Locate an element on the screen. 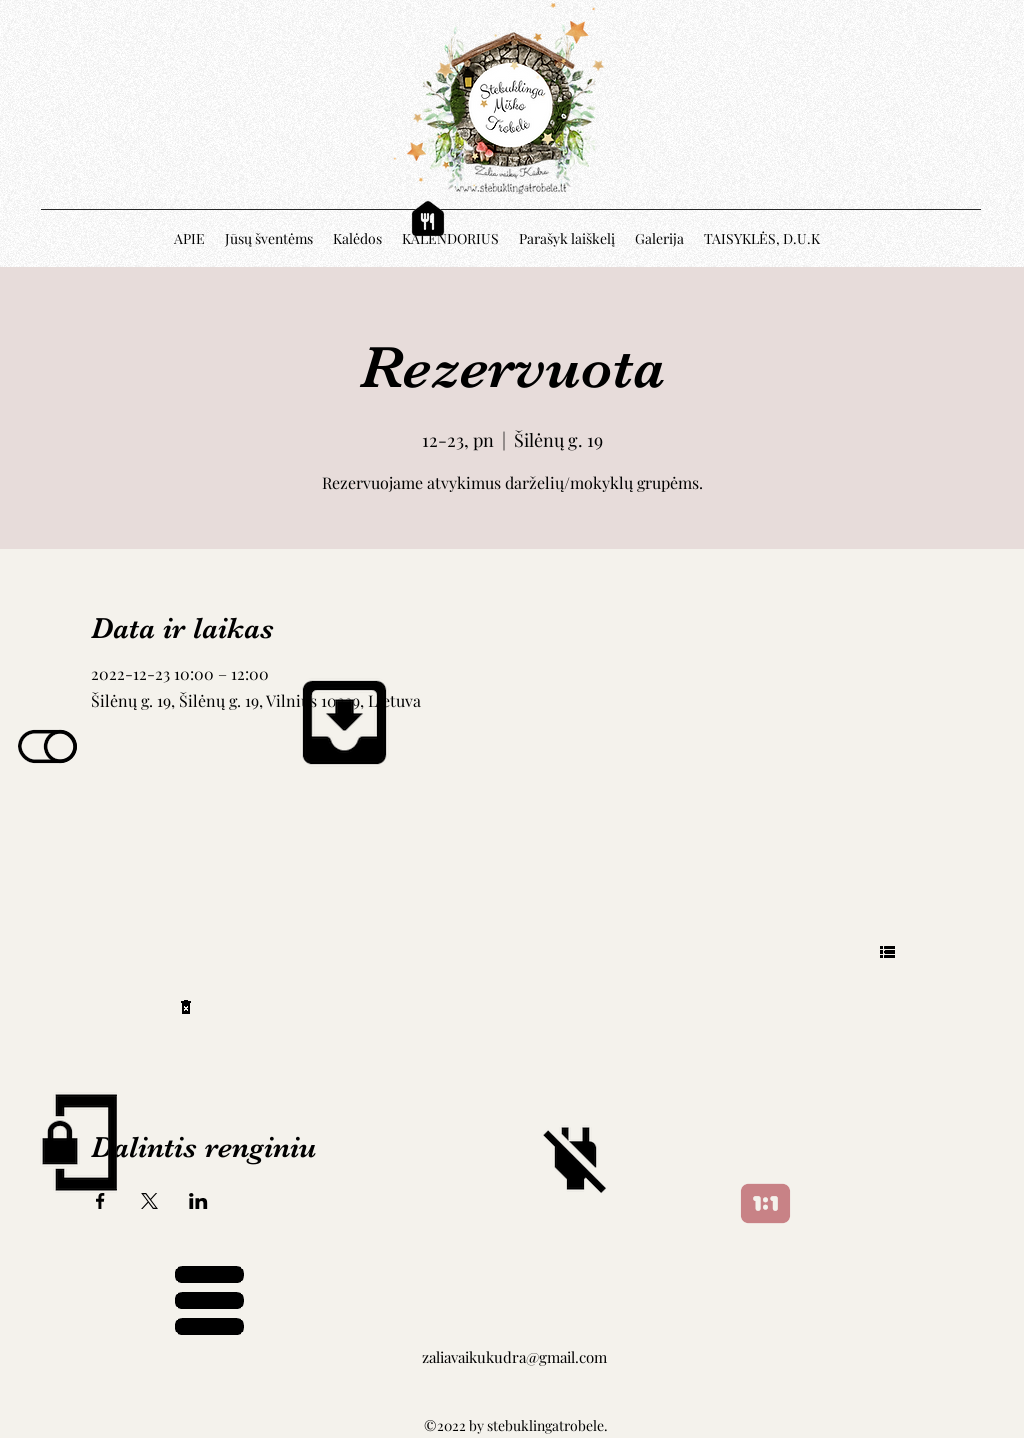  permanently delete item is located at coordinates (186, 1007).